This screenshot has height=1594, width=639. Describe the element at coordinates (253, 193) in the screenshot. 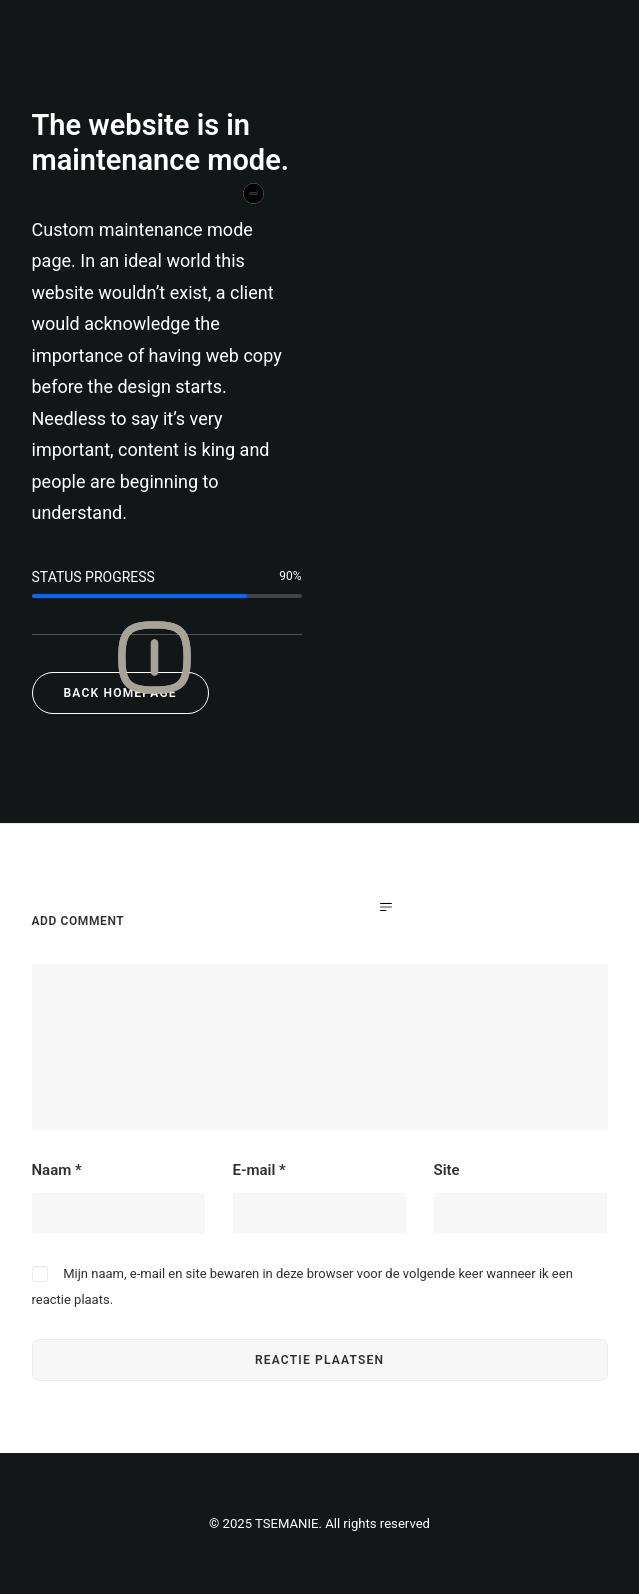

I see `remove an item from a list or collection` at that location.